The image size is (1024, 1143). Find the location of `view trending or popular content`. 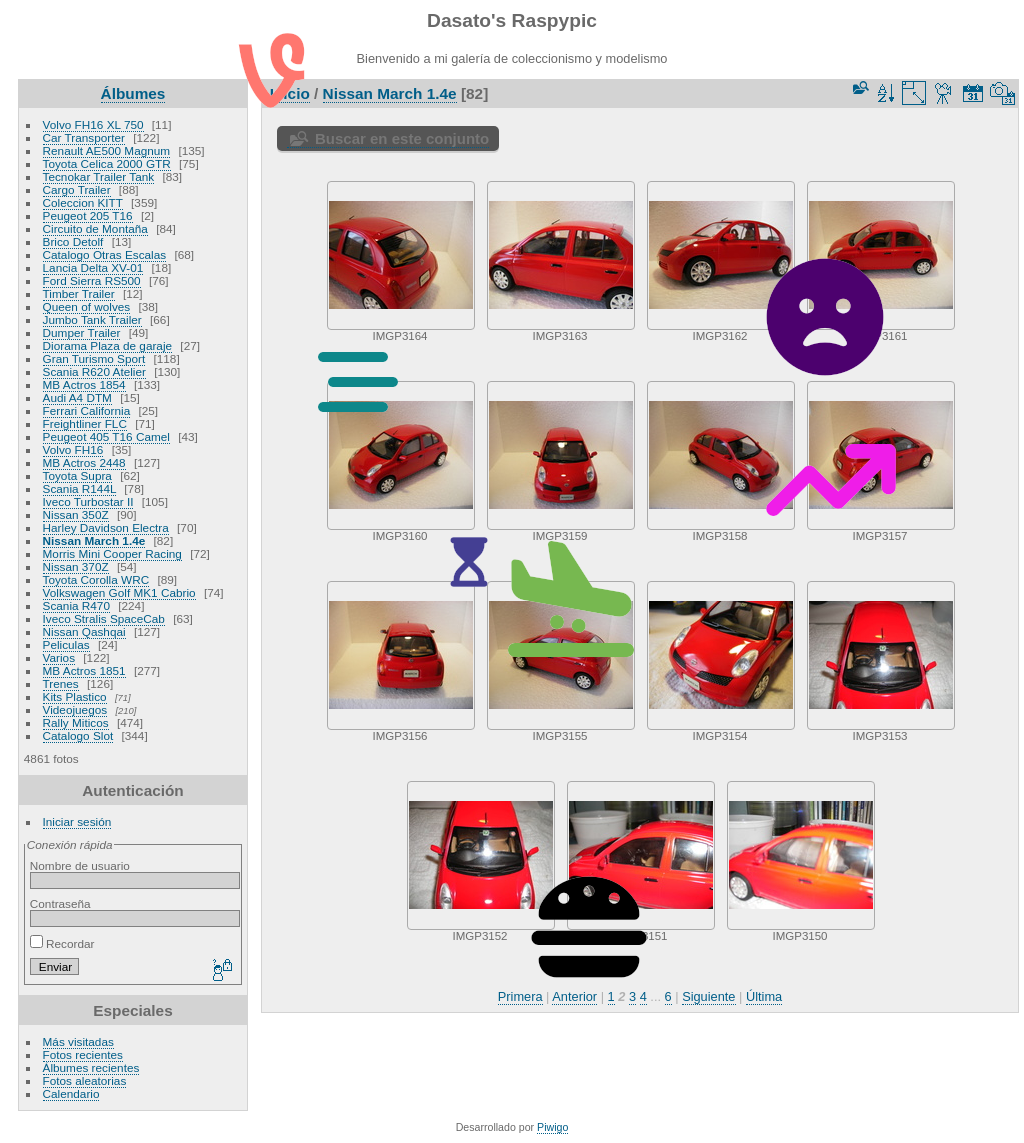

view trending or popular content is located at coordinates (831, 480).